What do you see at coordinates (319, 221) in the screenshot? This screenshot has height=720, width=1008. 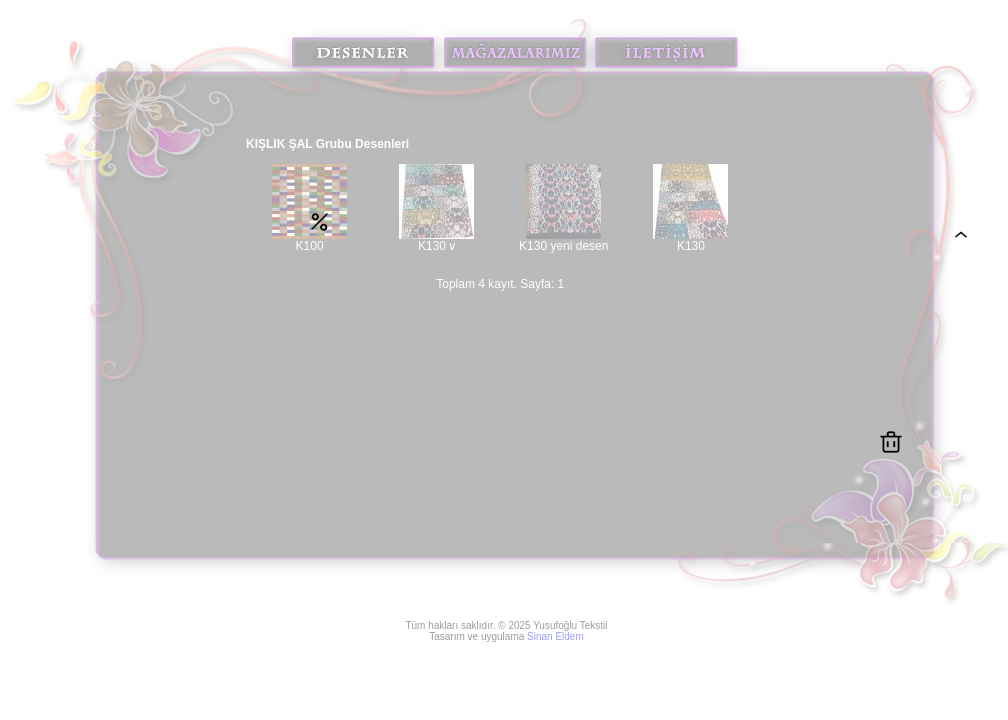 I see `view discount or sale information` at bounding box center [319, 221].